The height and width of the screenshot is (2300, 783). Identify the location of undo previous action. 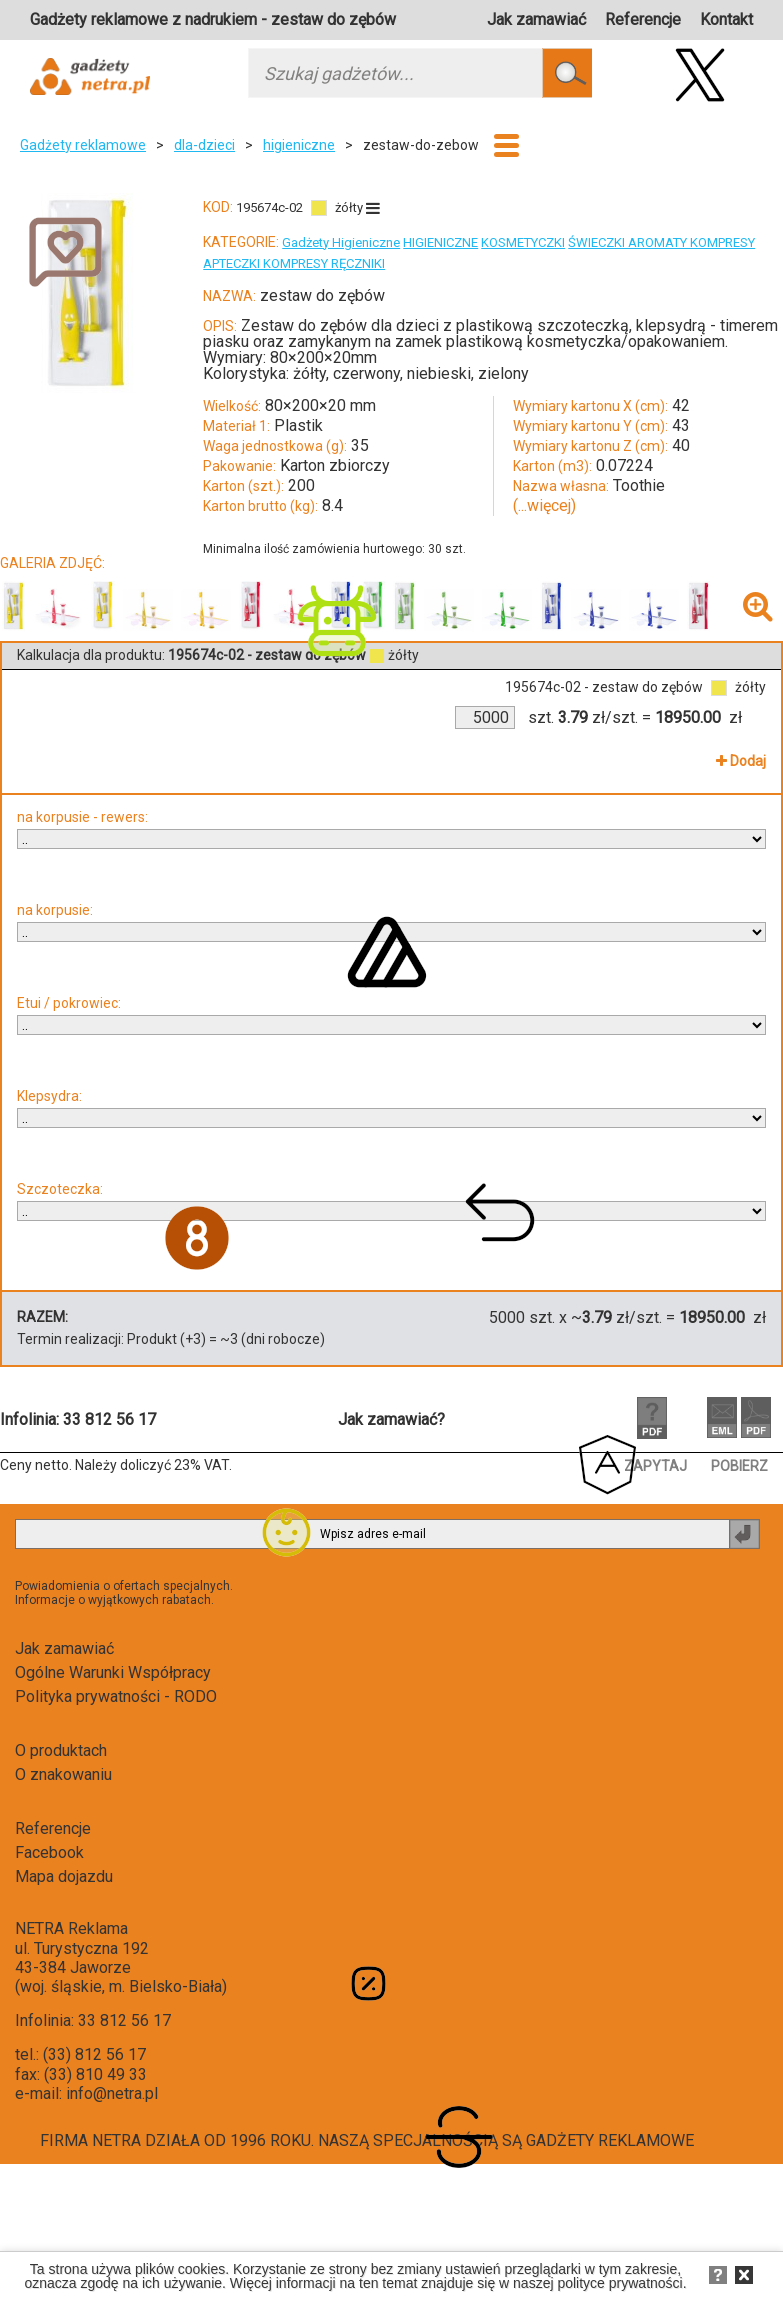
(500, 1215).